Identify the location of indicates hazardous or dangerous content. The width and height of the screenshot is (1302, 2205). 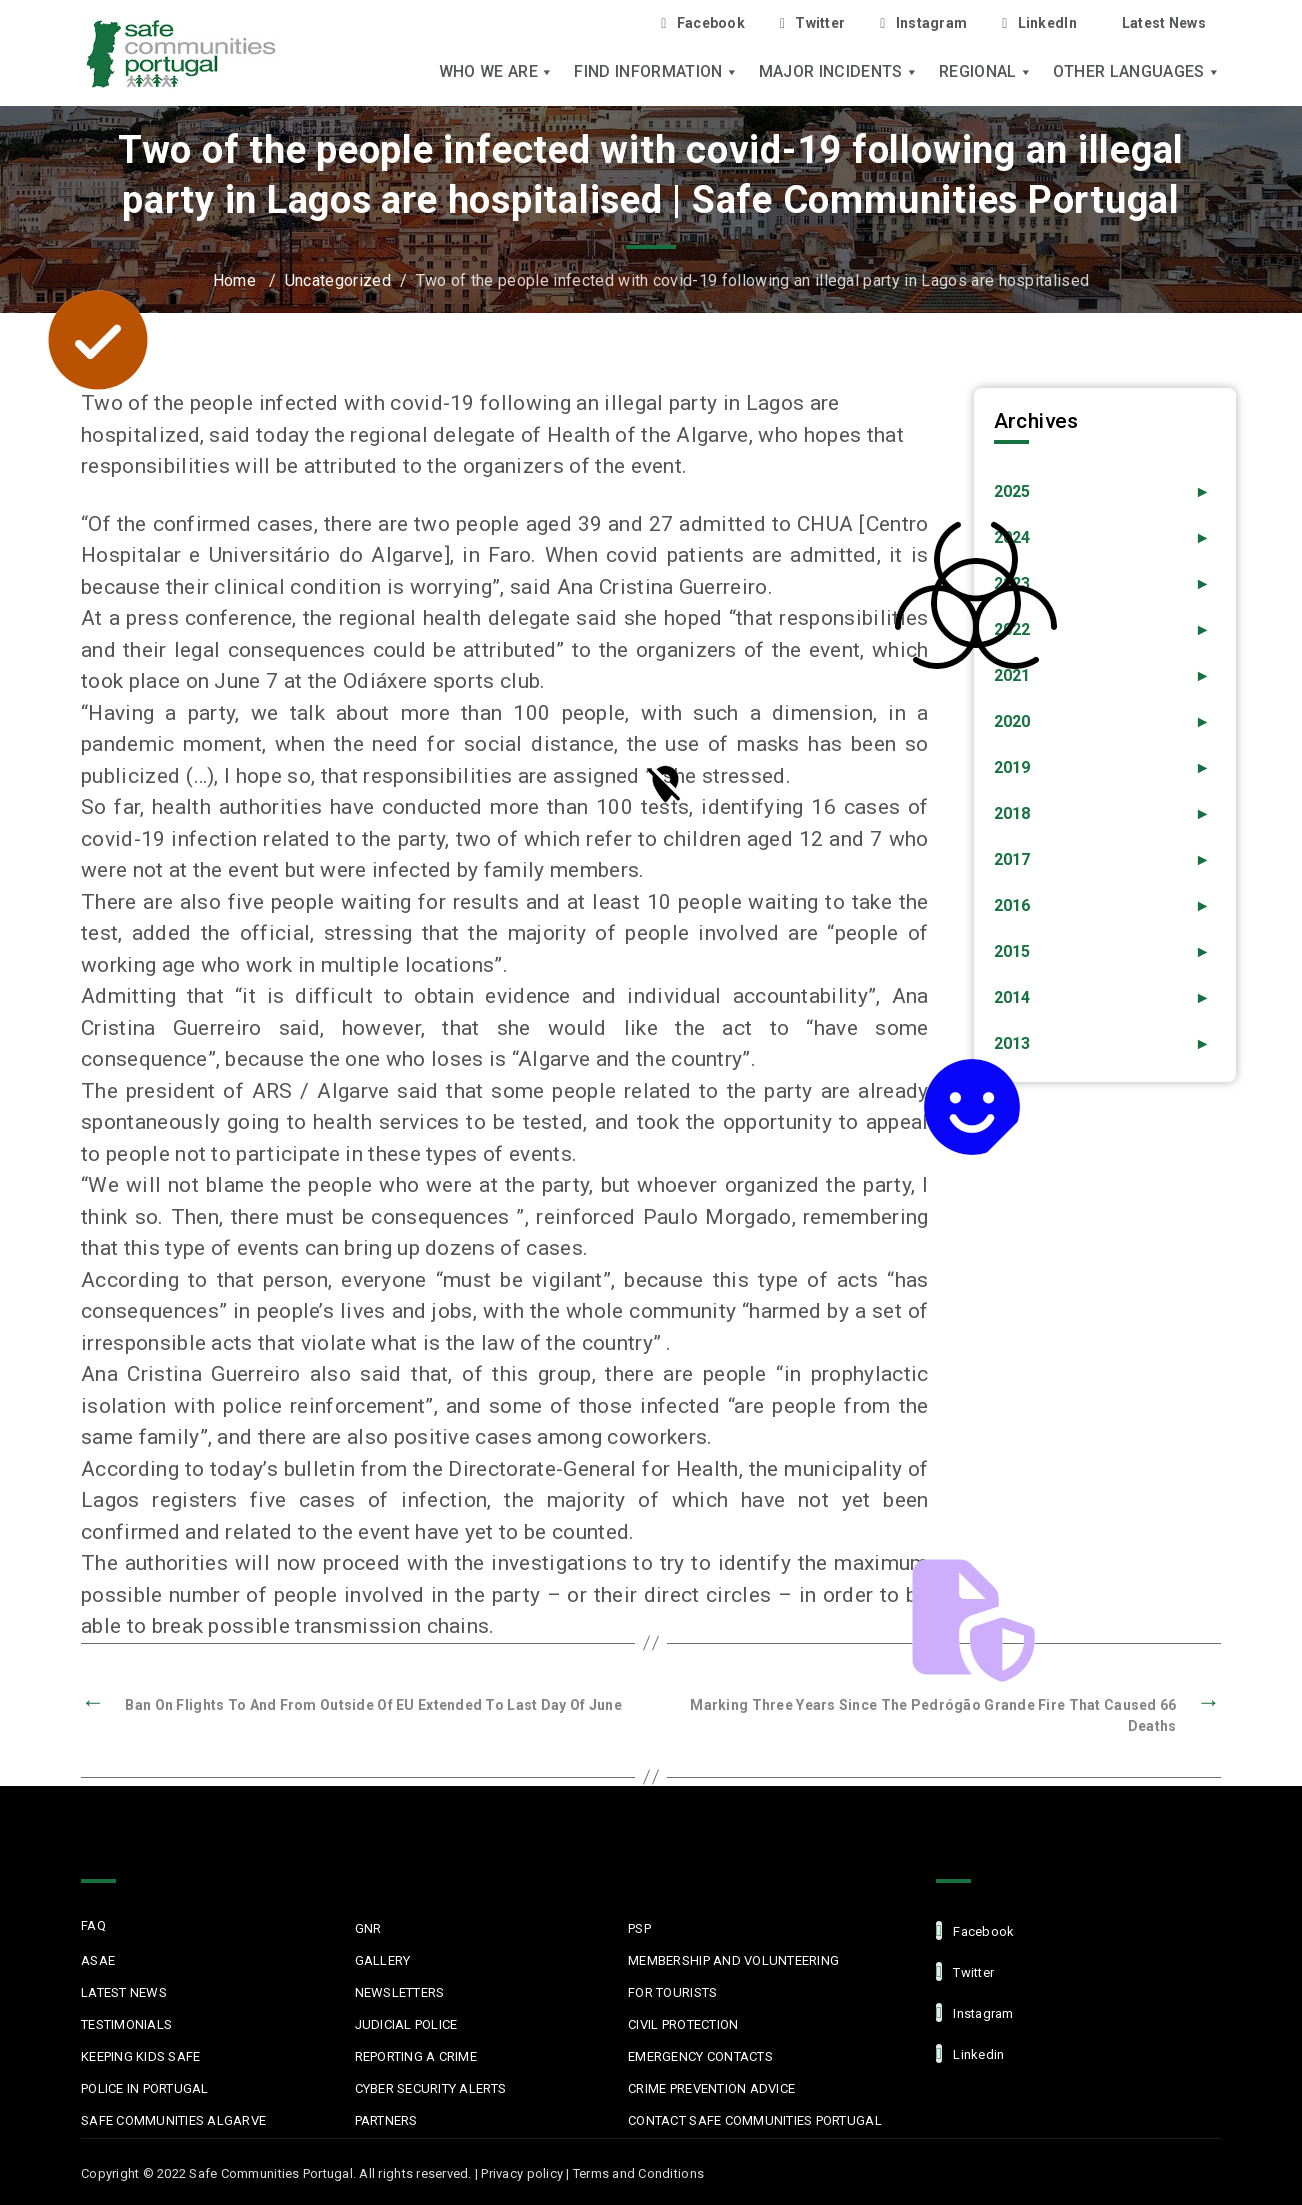
(976, 600).